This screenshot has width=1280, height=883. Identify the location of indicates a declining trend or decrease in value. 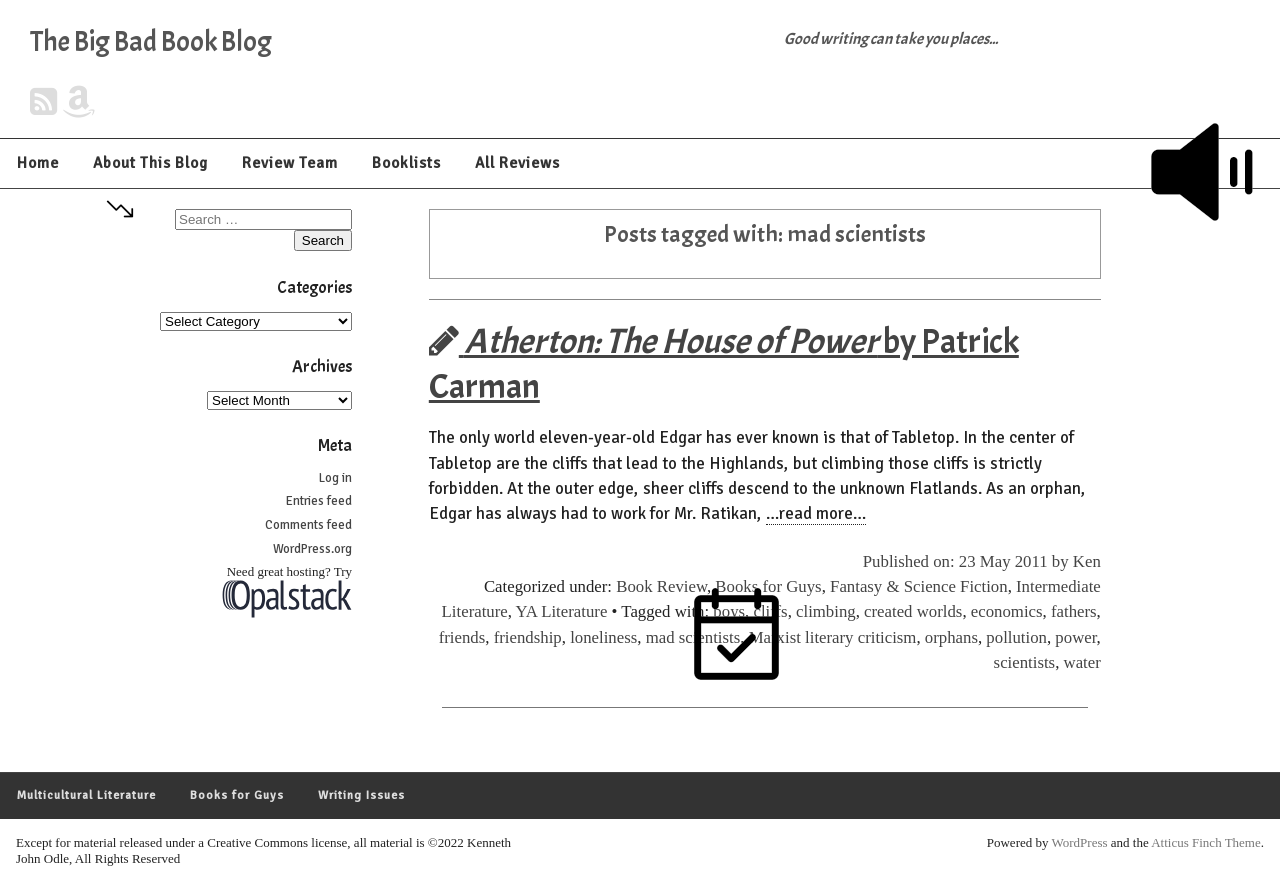
(120, 209).